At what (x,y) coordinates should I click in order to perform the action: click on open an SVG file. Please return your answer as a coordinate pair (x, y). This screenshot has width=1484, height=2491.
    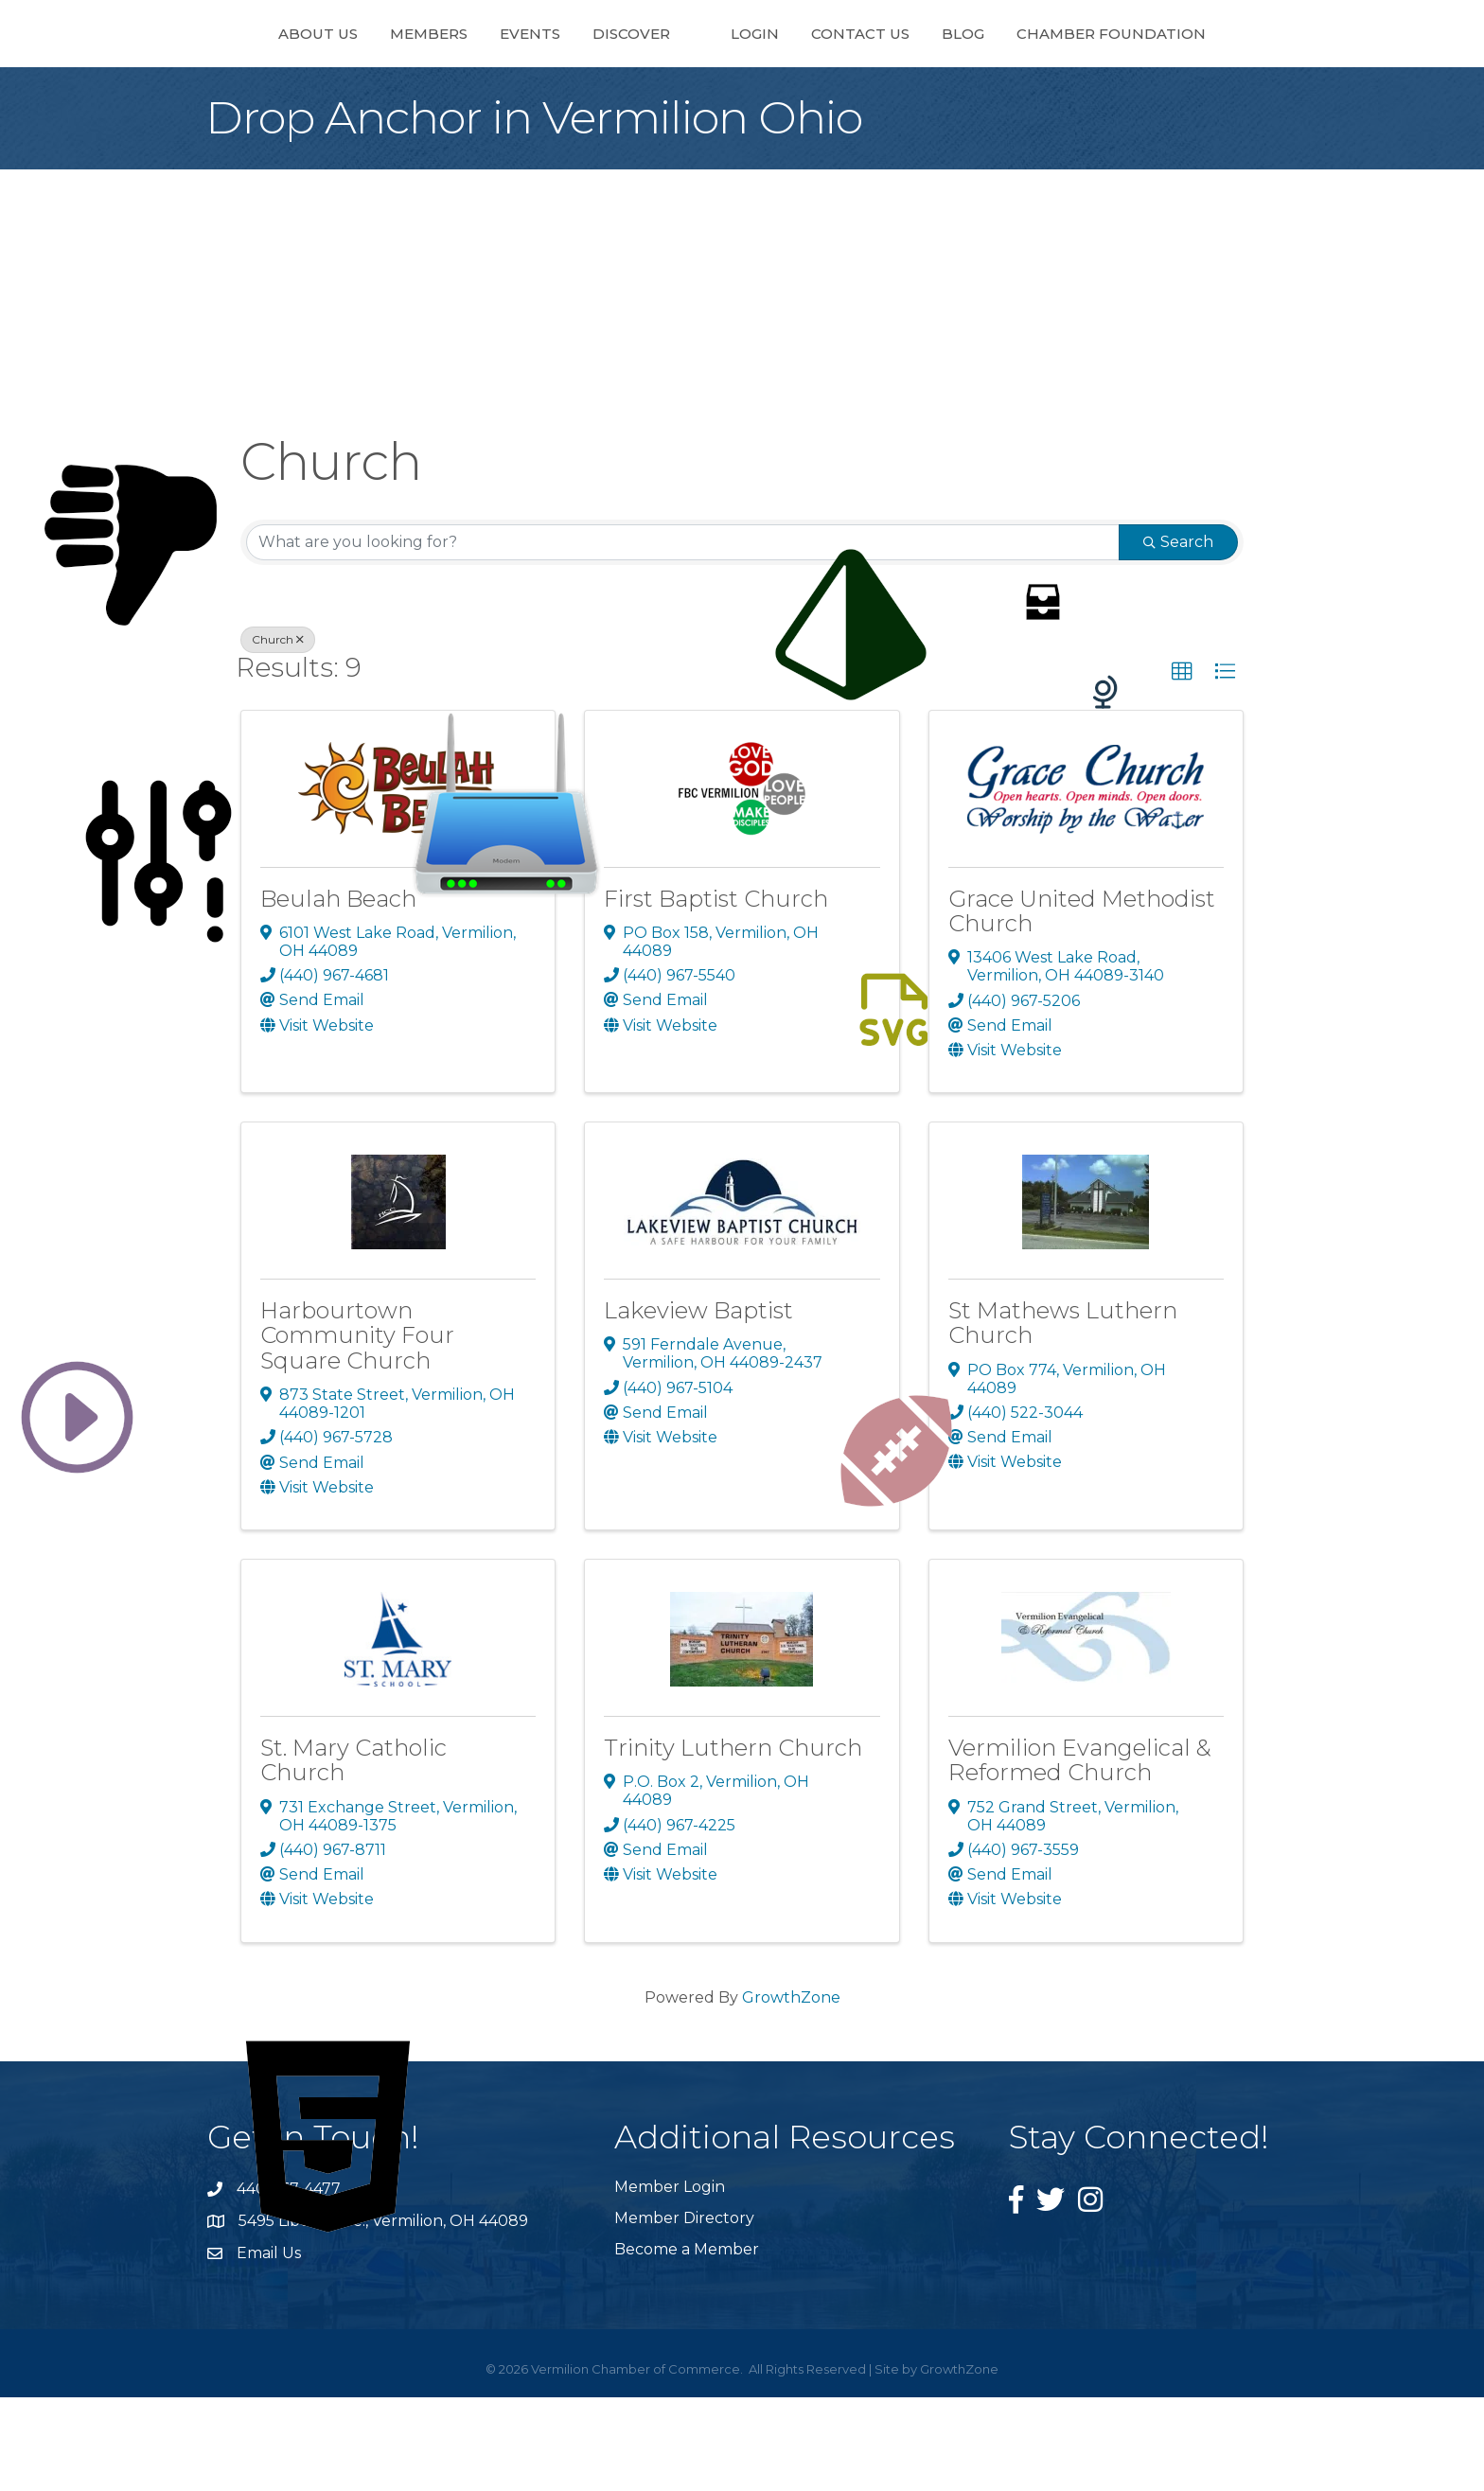
    Looking at the image, I should click on (894, 1013).